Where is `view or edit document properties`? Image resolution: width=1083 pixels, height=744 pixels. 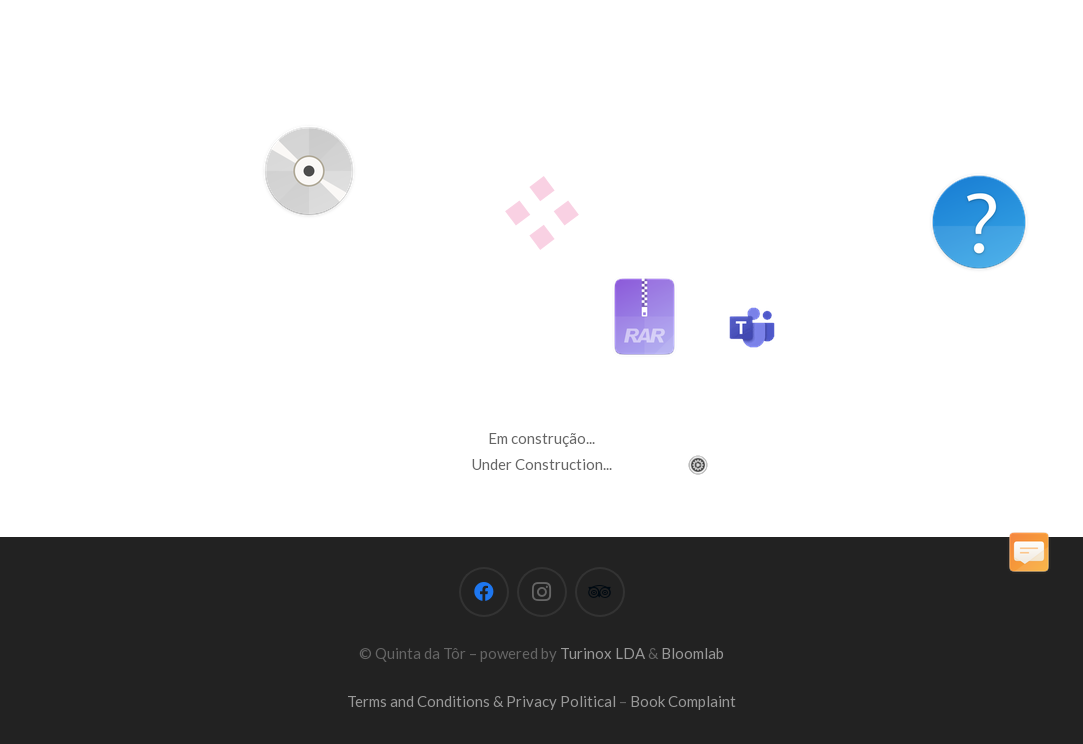 view or edit document properties is located at coordinates (698, 465).